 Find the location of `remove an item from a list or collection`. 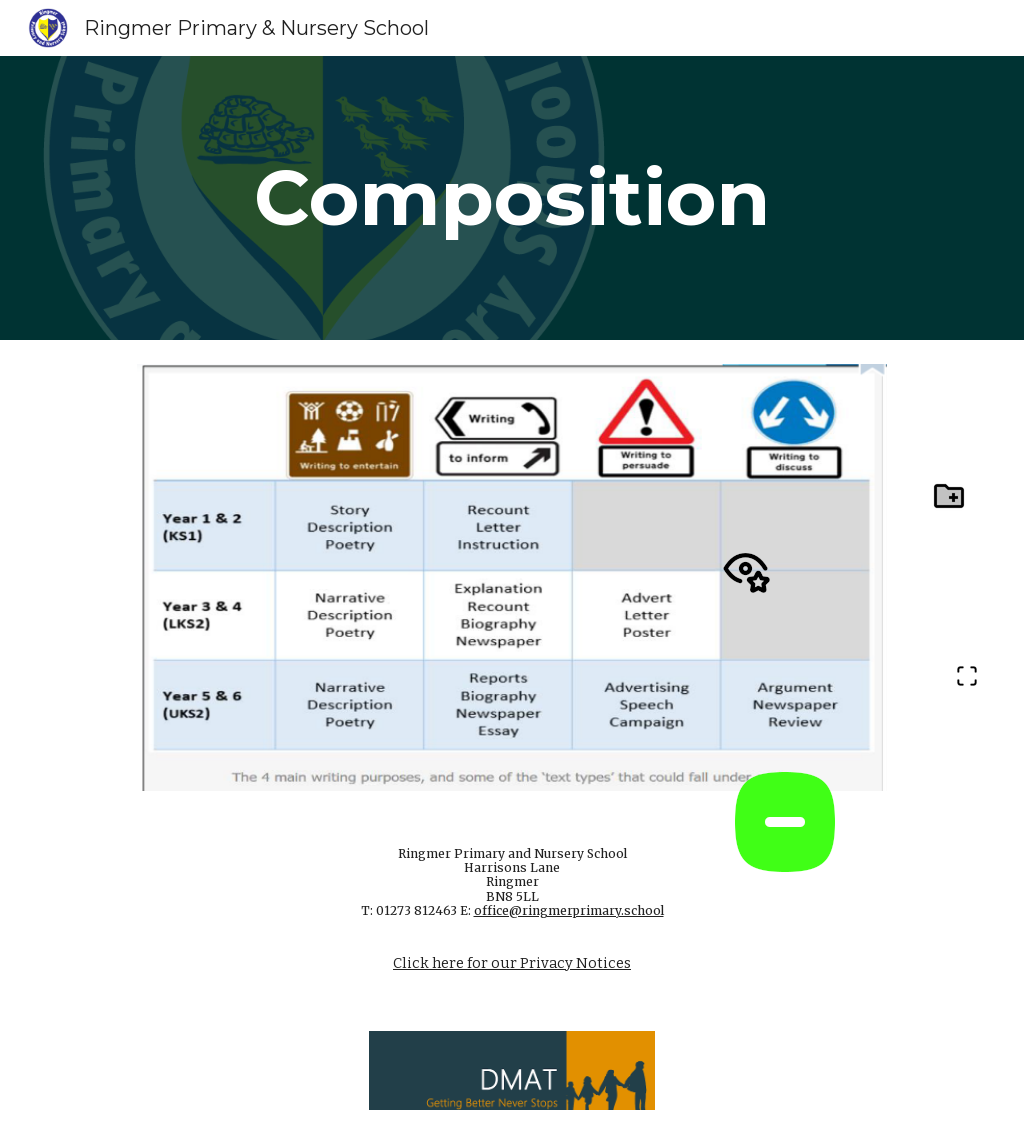

remove an item from a list or collection is located at coordinates (785, 822).